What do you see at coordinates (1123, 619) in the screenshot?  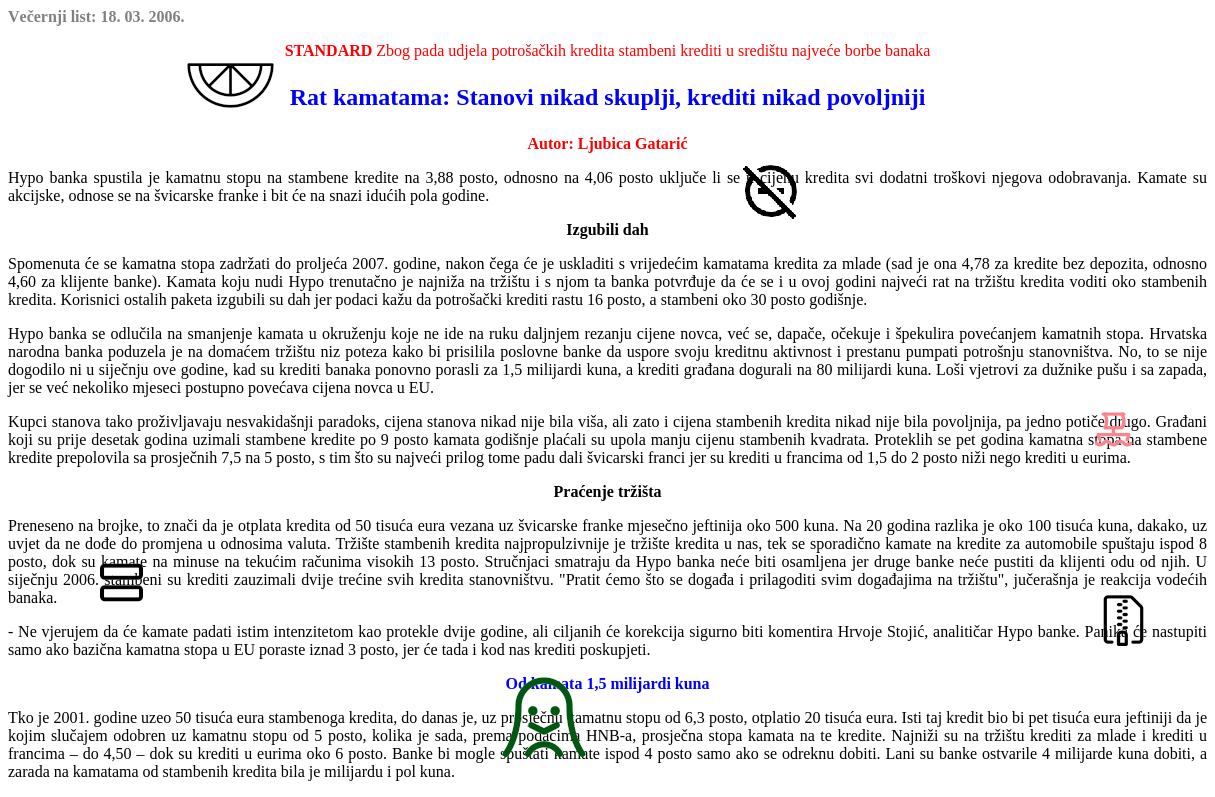 I see `view or open a compressed zip file` at bounding box center [1123, 619].